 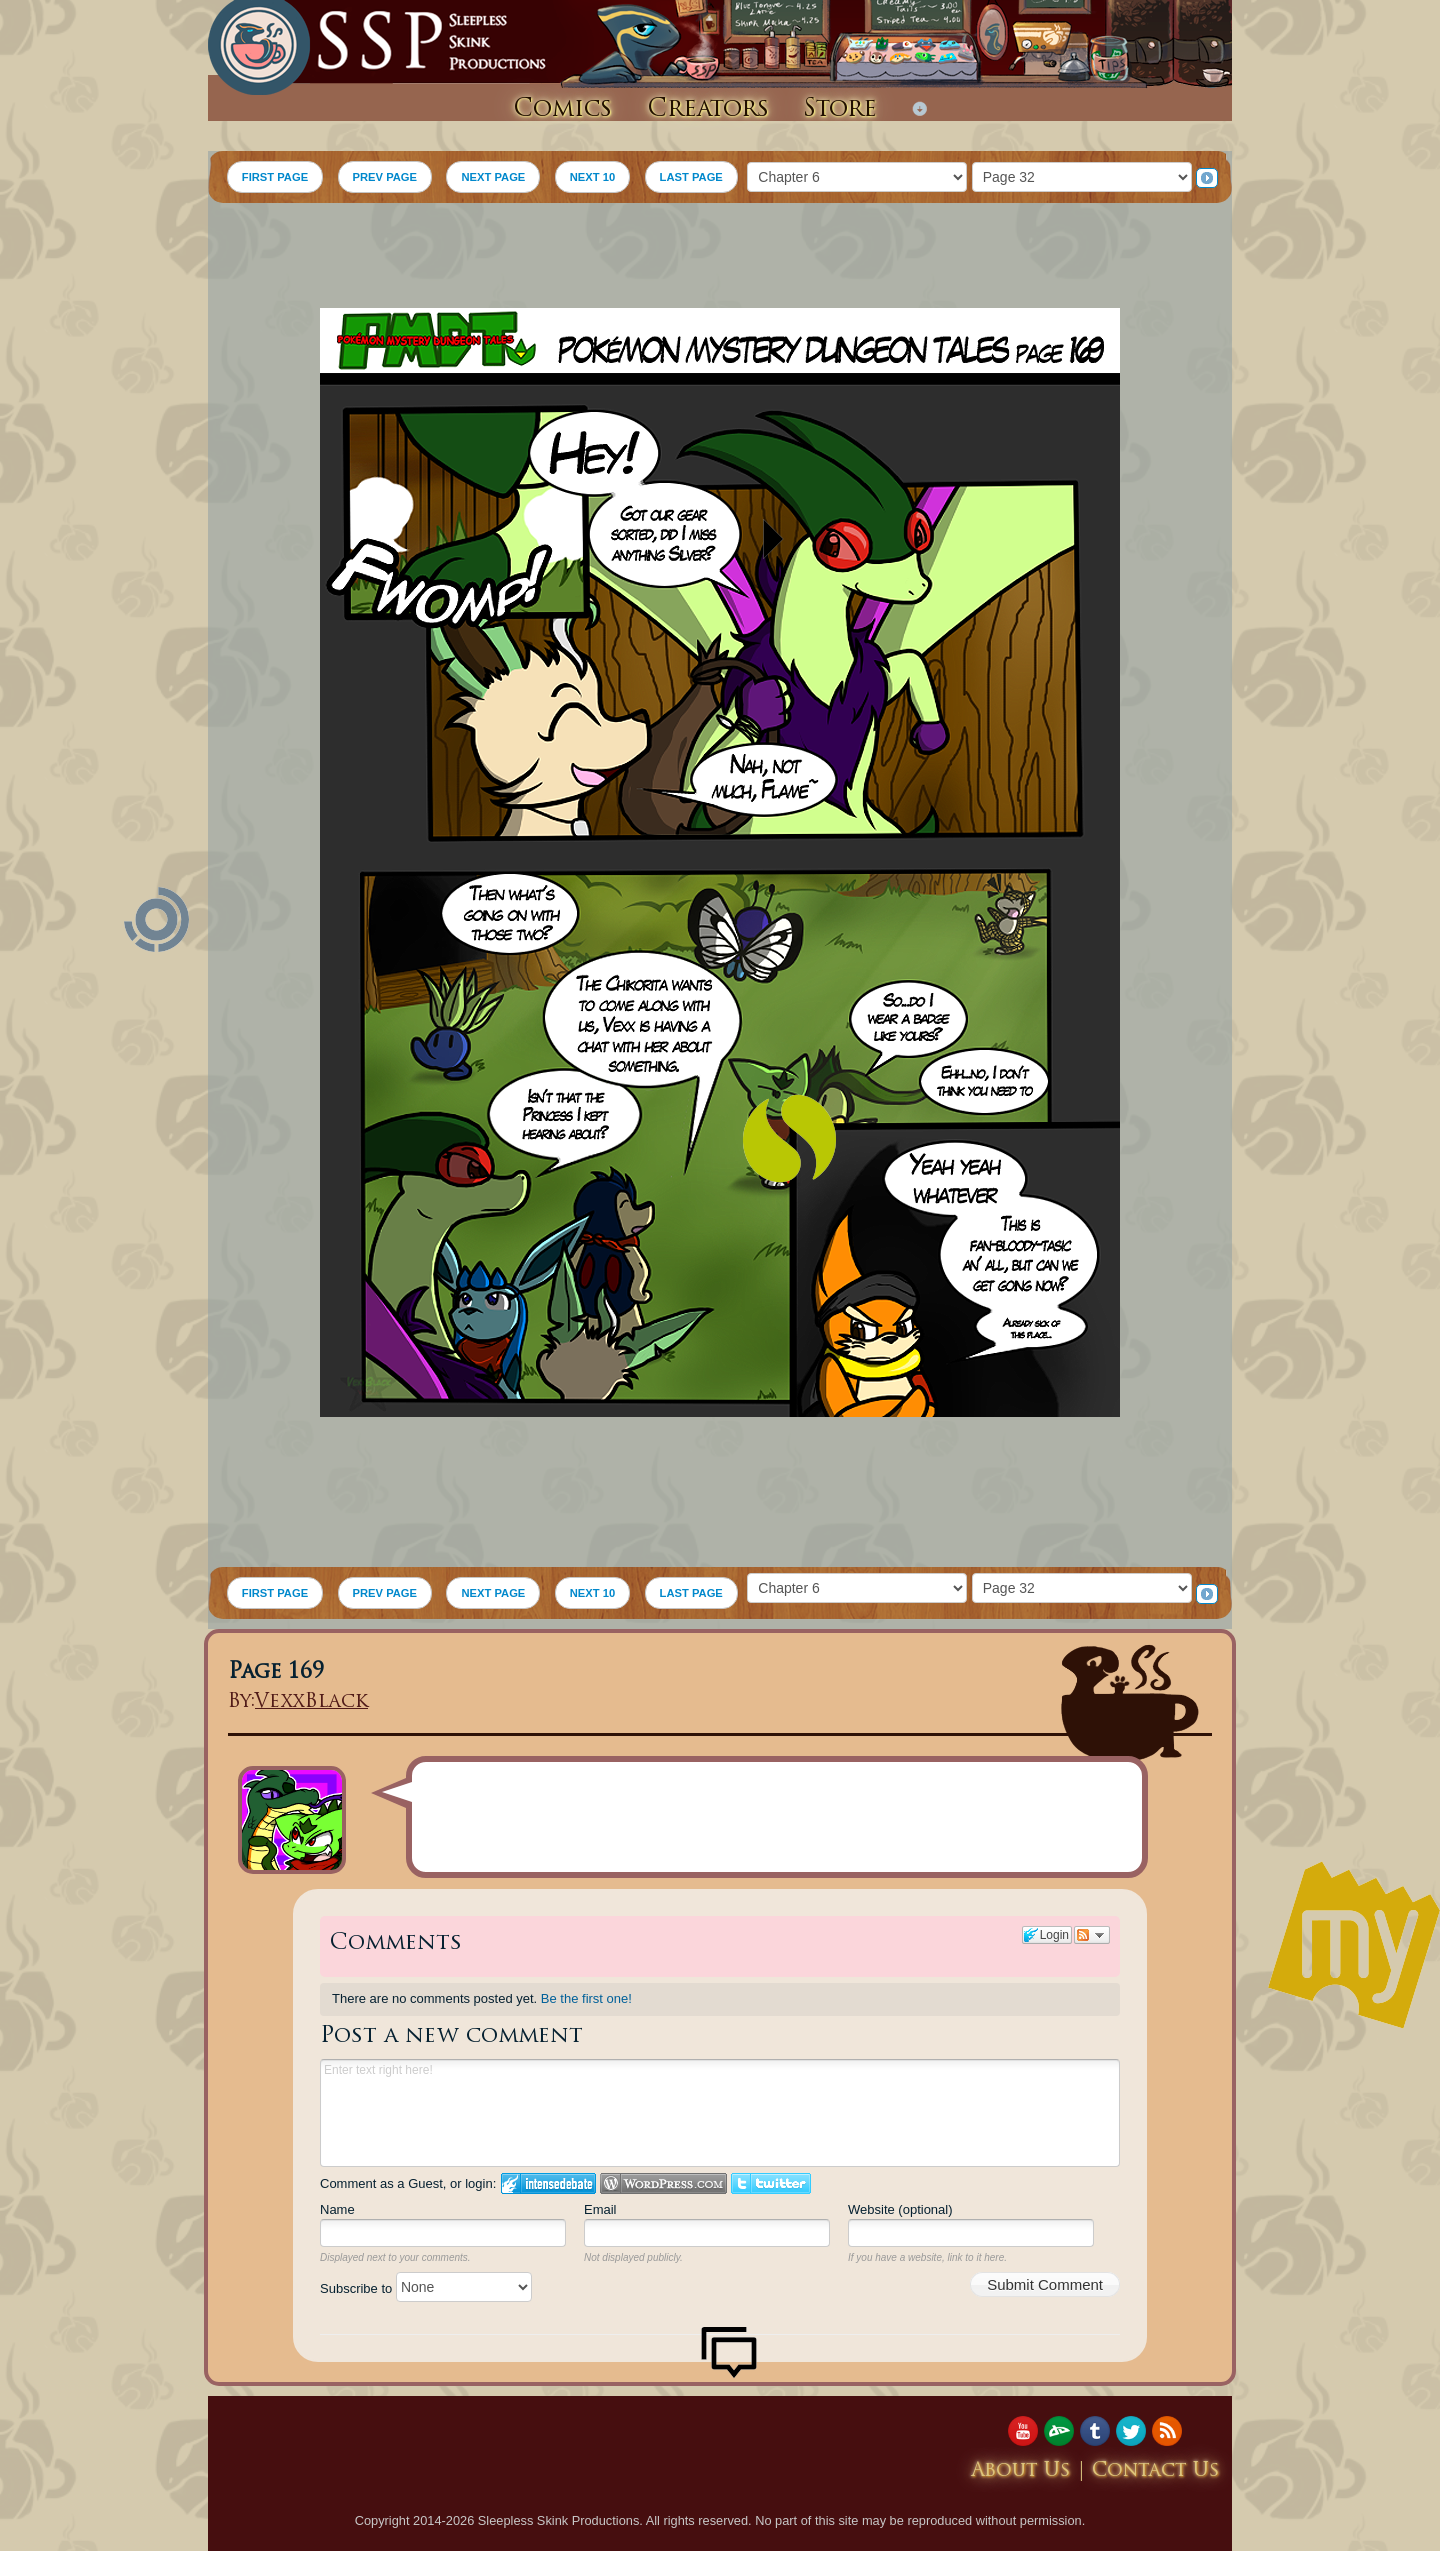 I want to click on open BookMyShow app, so click(x=1354, y=1945).